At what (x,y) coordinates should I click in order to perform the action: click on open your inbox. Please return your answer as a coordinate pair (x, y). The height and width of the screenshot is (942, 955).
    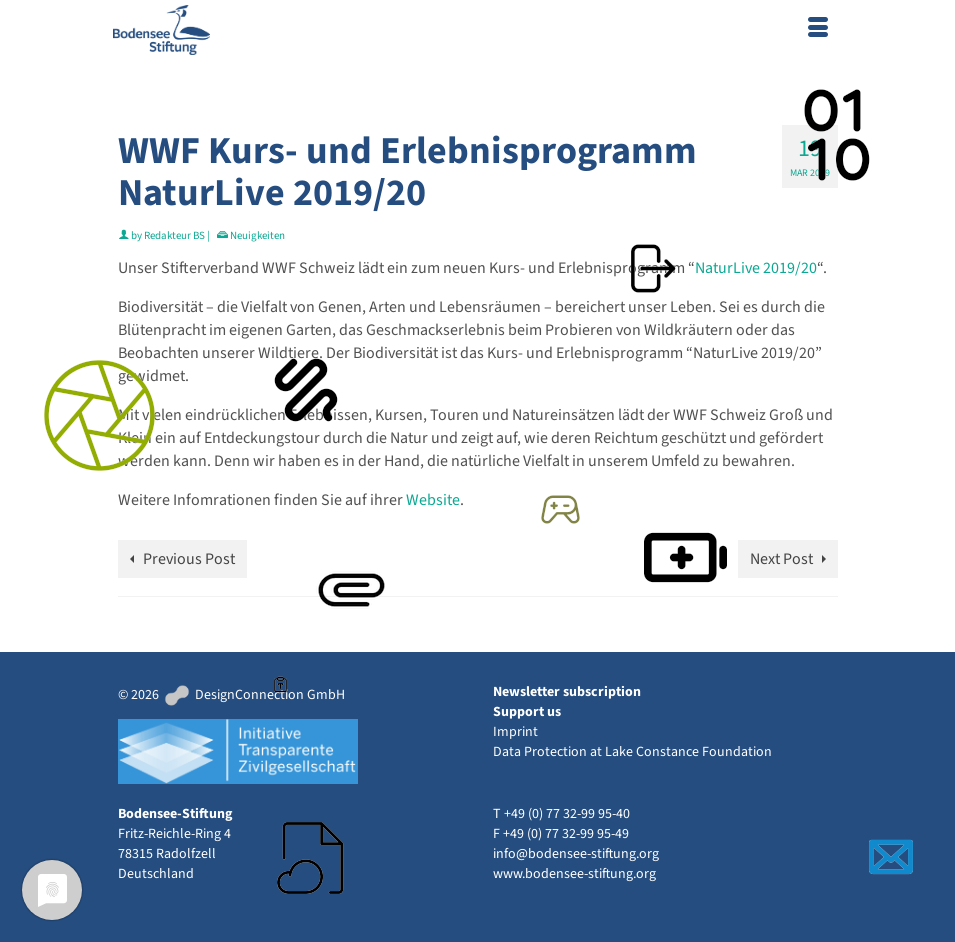
    Looking at the image, I should click on (891, 857).